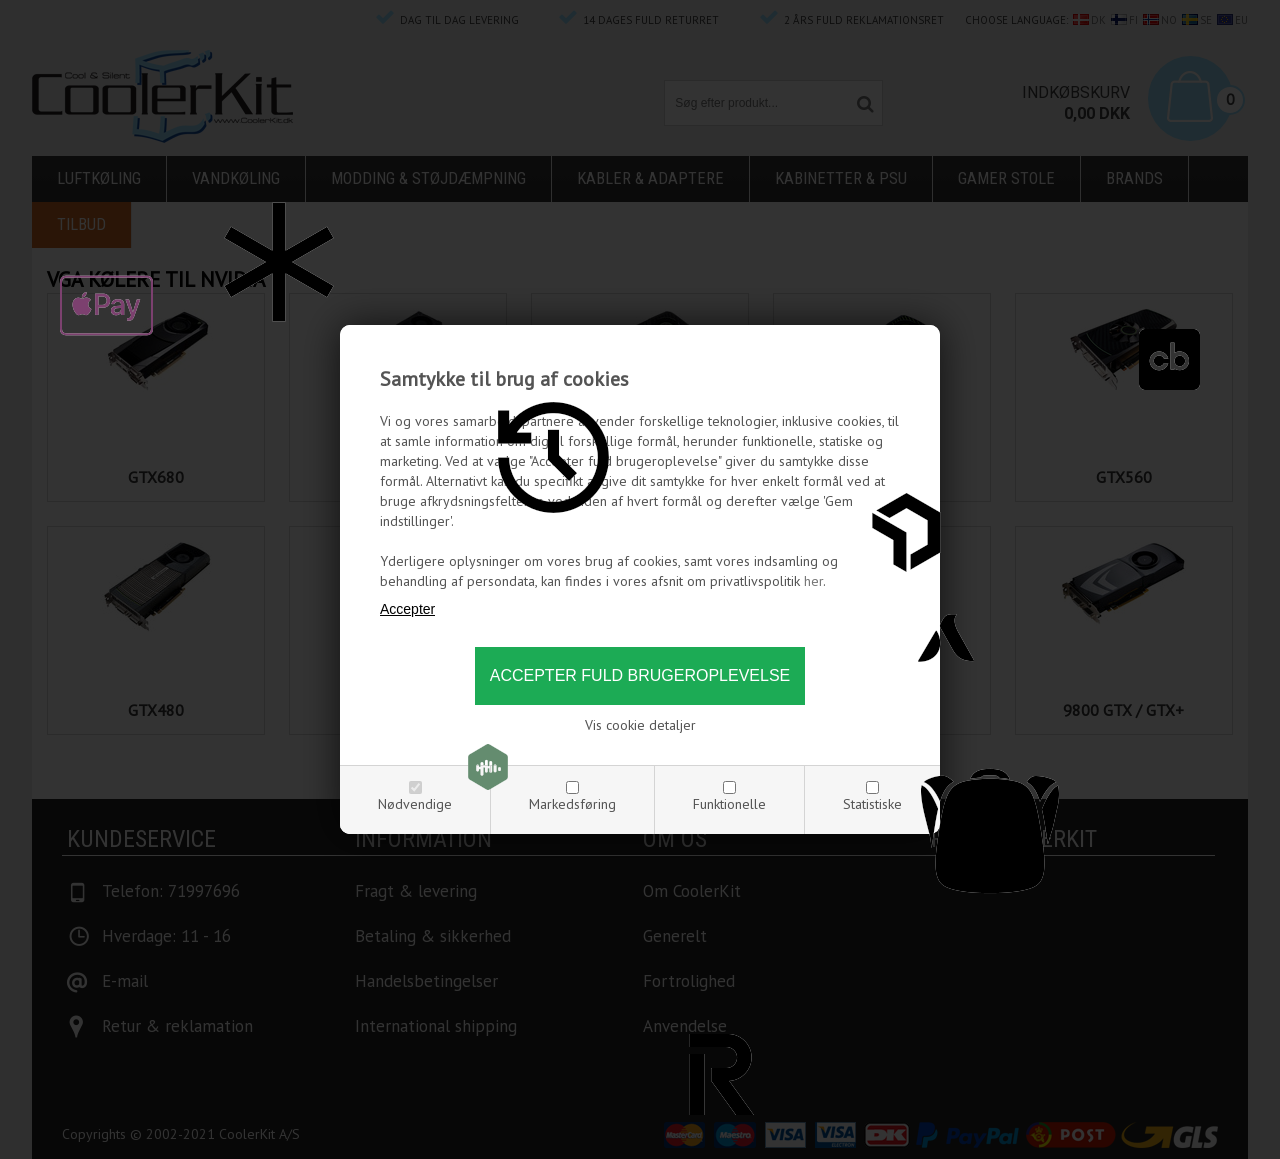 Image resolution: width=1280 pixels, height=1159 pixels. Describe the element at coordinates (553, 457) in the screenshot. I see `view history or recent activity` at that location.